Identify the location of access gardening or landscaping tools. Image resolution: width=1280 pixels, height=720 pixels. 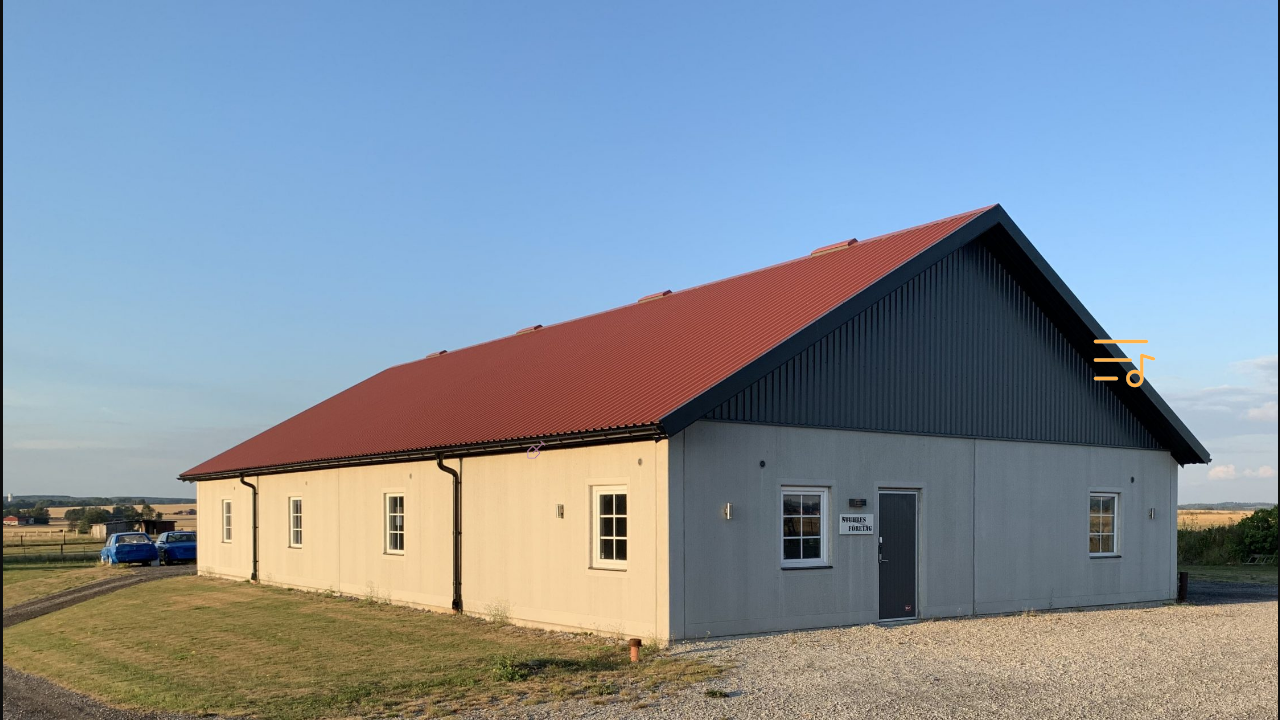
(536, 450).